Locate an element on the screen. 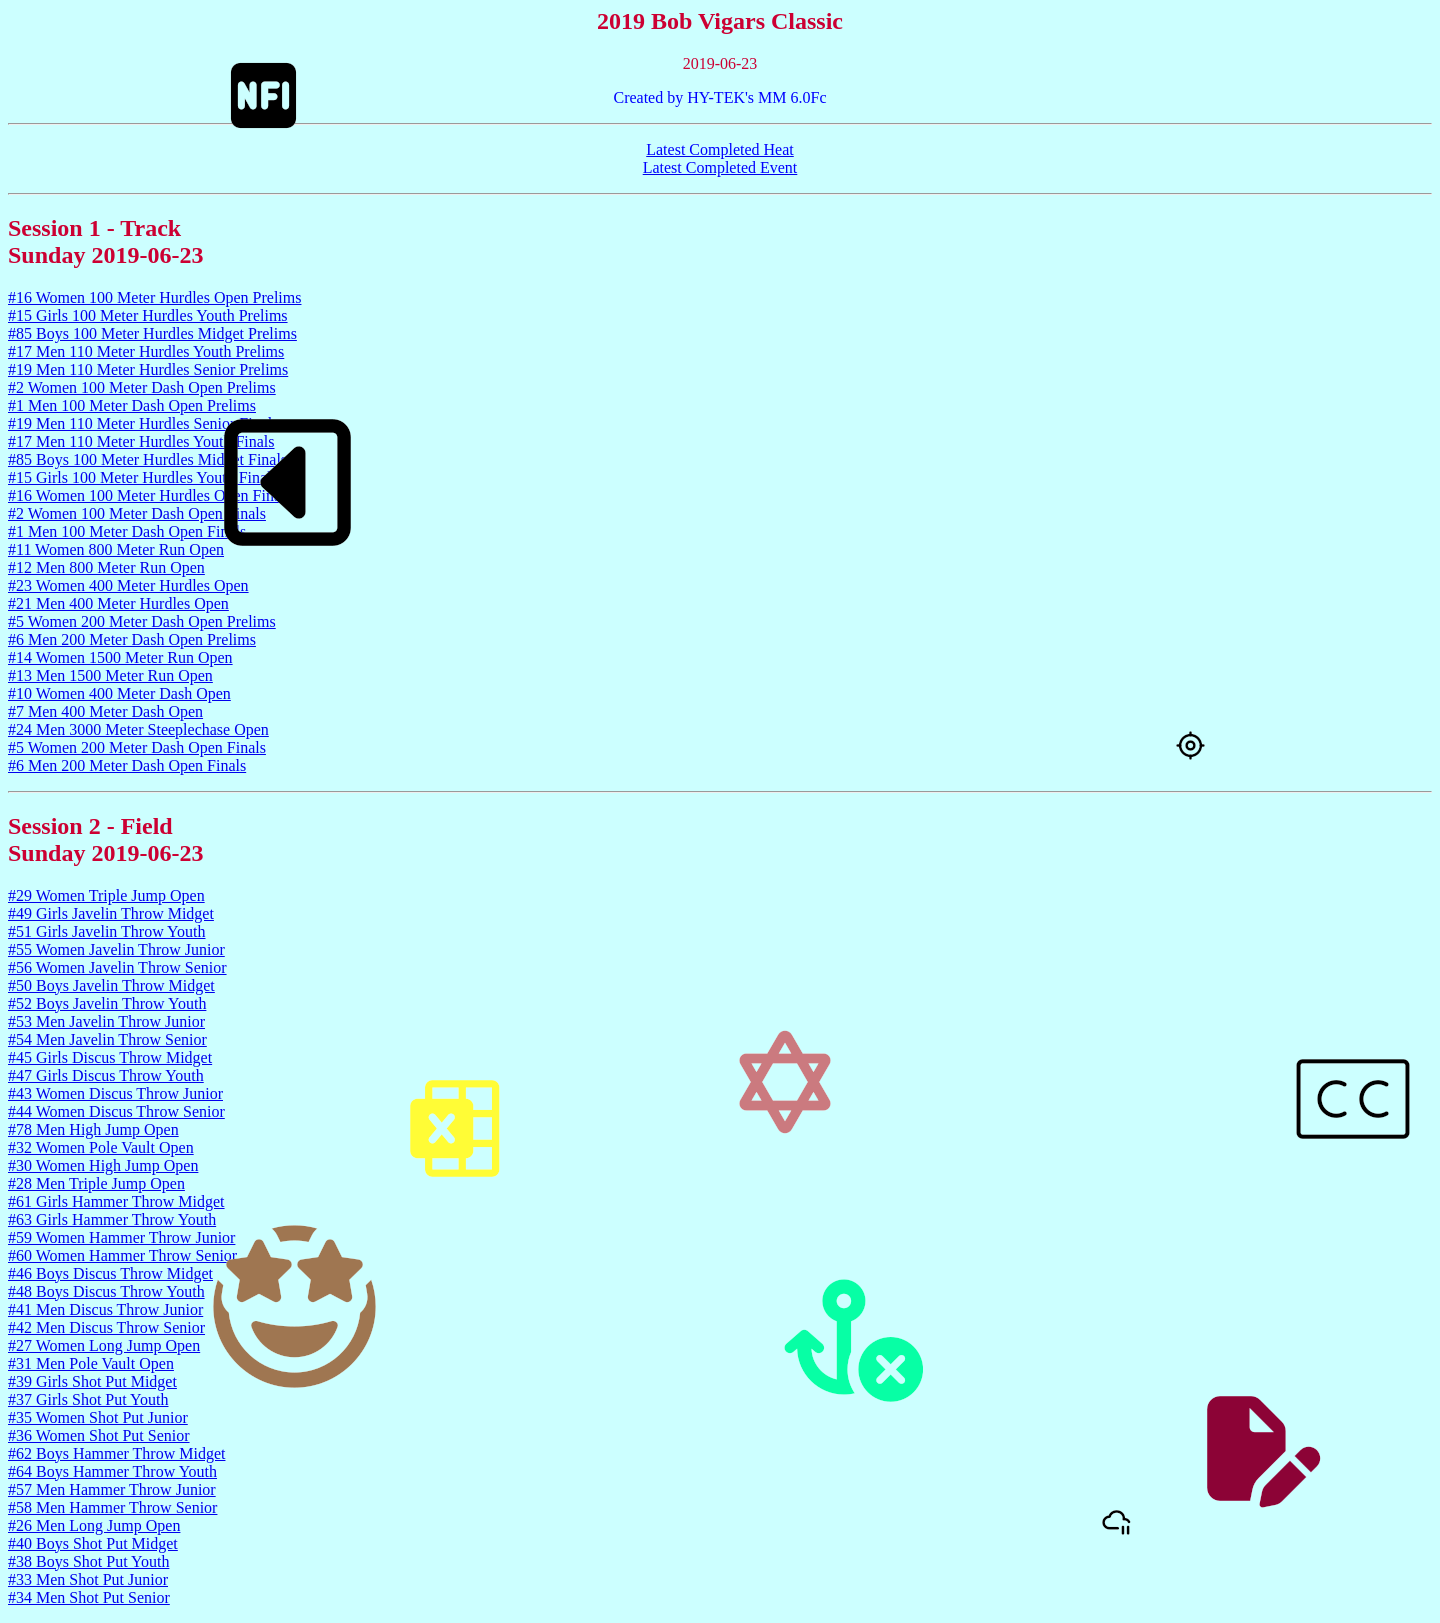  pause cloud sync or upload is located at coordinates (1116, 1520).